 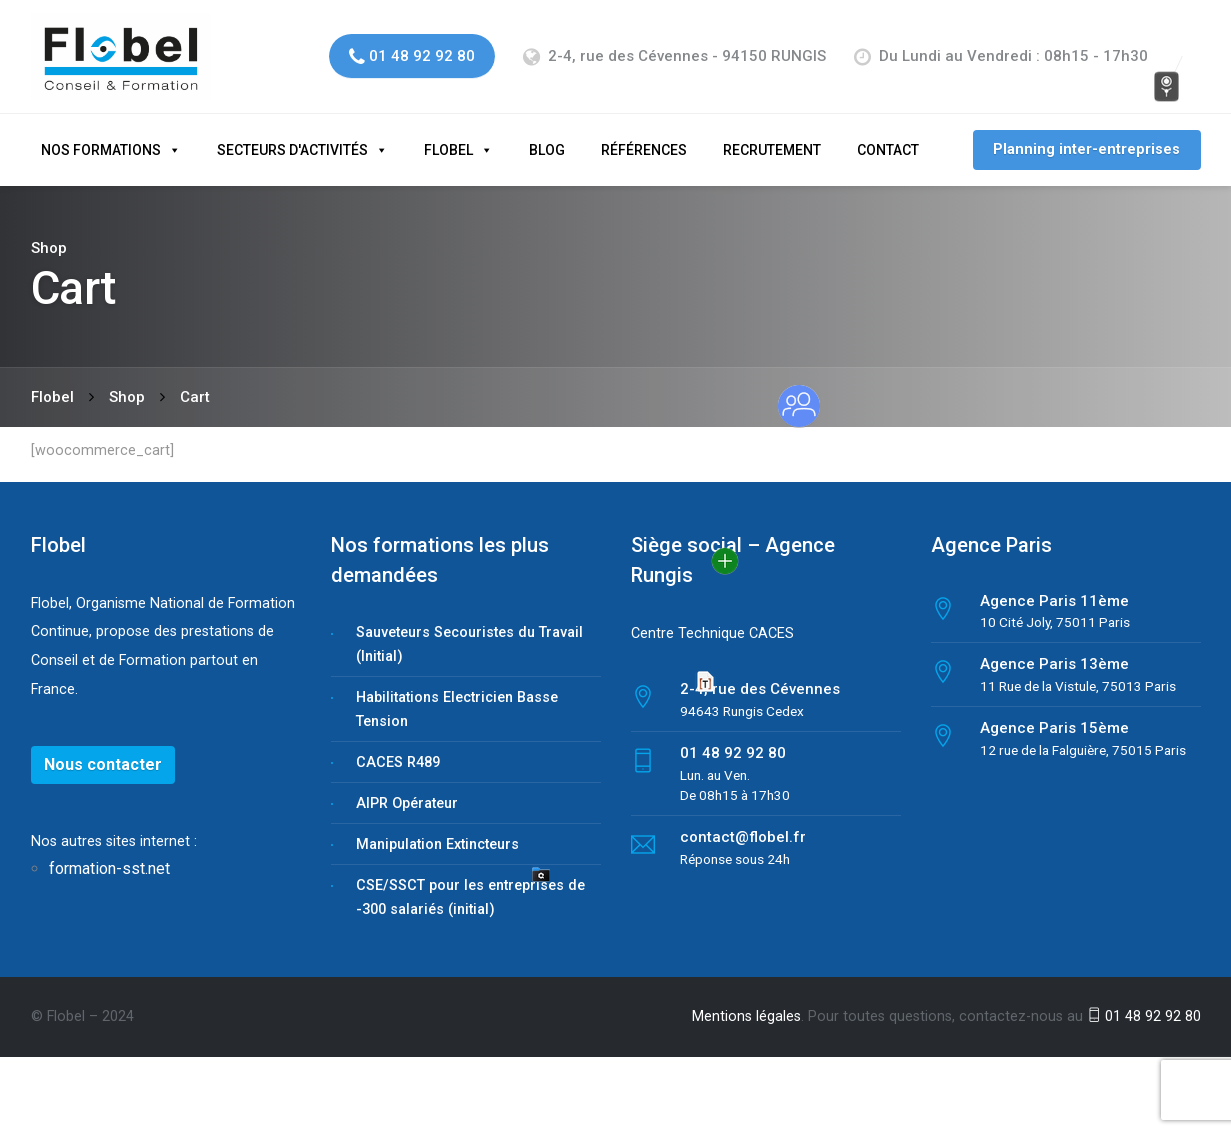 I want to click on add a new item or file, so click(x=725, y=561).